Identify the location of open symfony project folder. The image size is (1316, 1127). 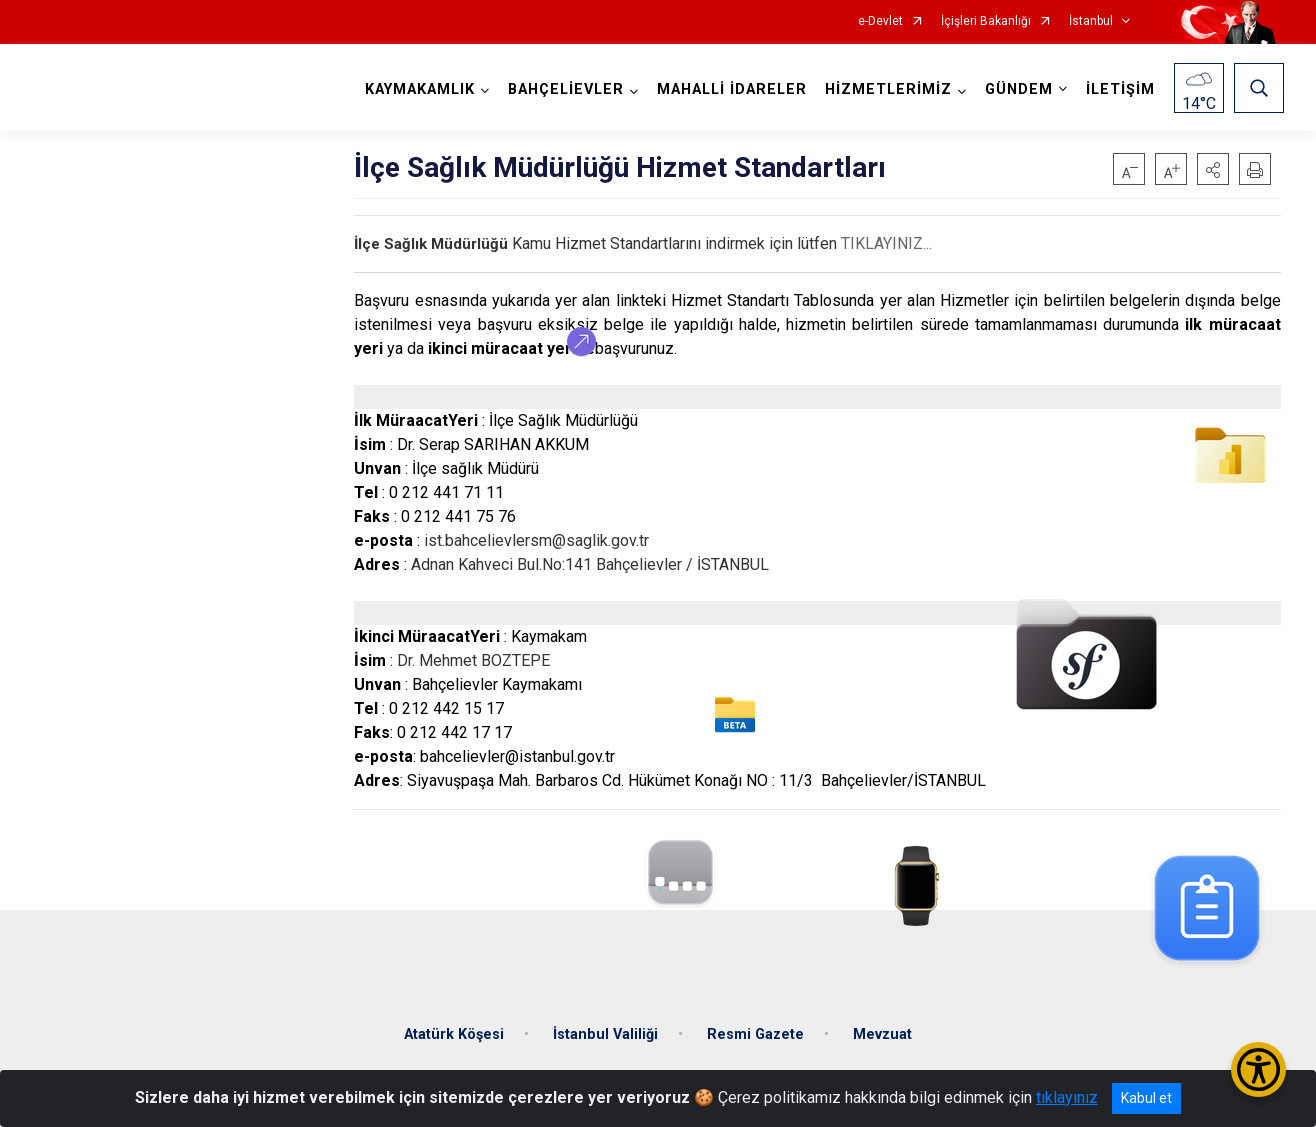
(1086, 658).